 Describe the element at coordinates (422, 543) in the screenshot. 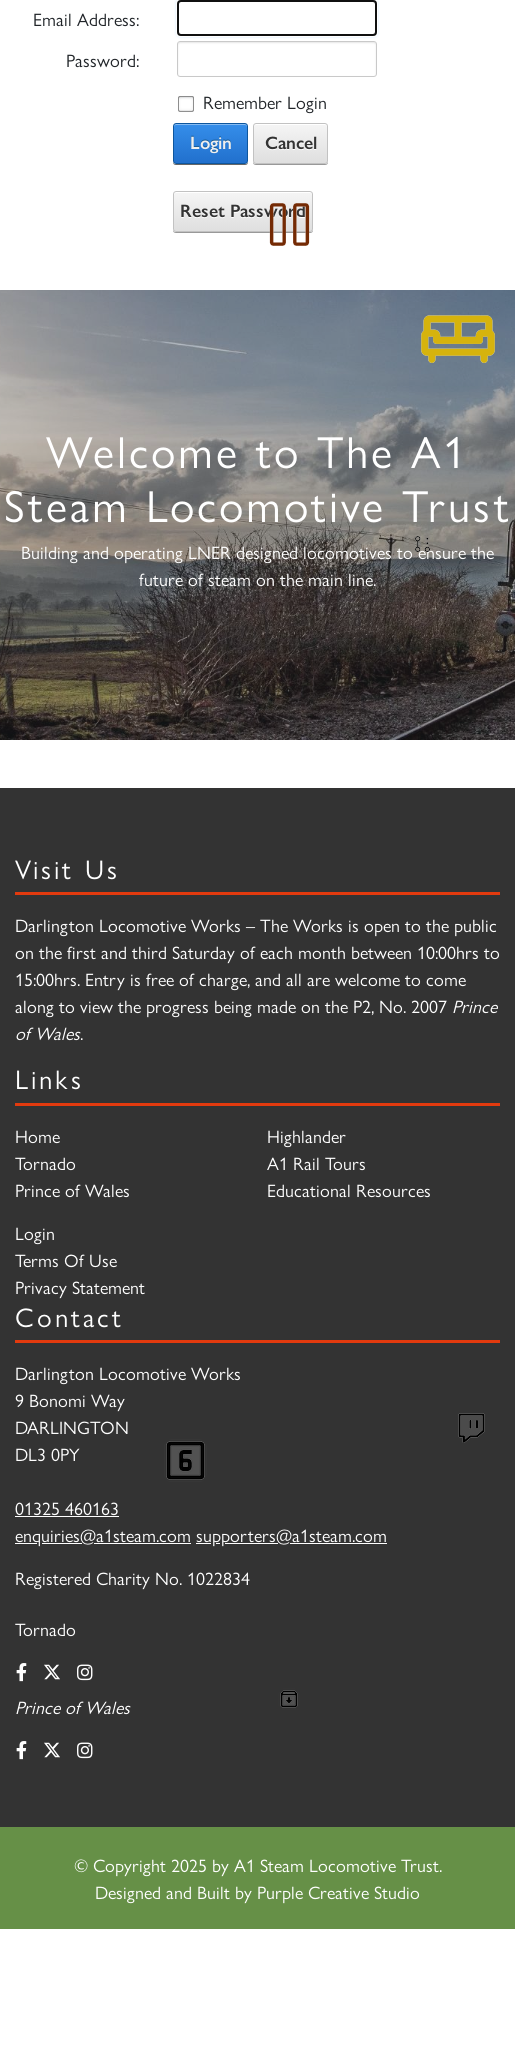

I see `draft pull request awaiting review` at that location.